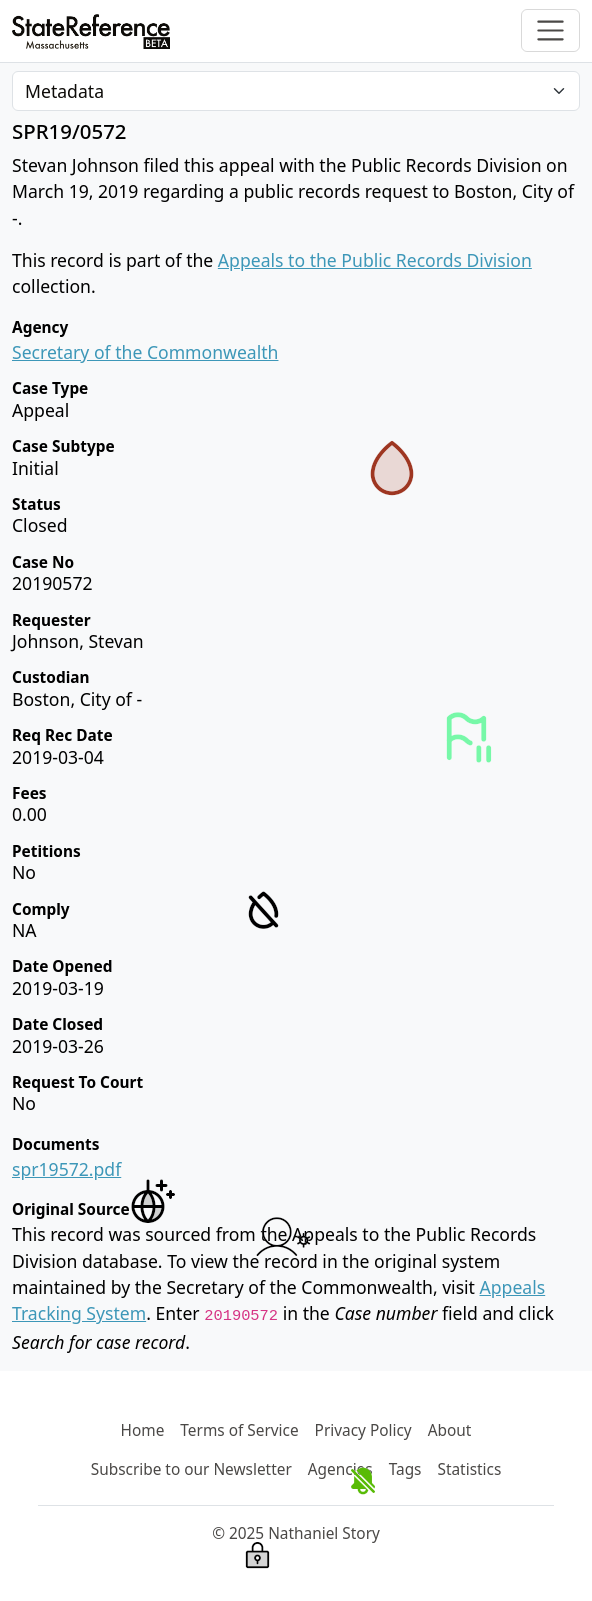 This screenshot has width=592, height=1601. What do you see at coordinates (281, 1238) in the screenshot?
I see `access user settings` at bounding box center [281, 1238].